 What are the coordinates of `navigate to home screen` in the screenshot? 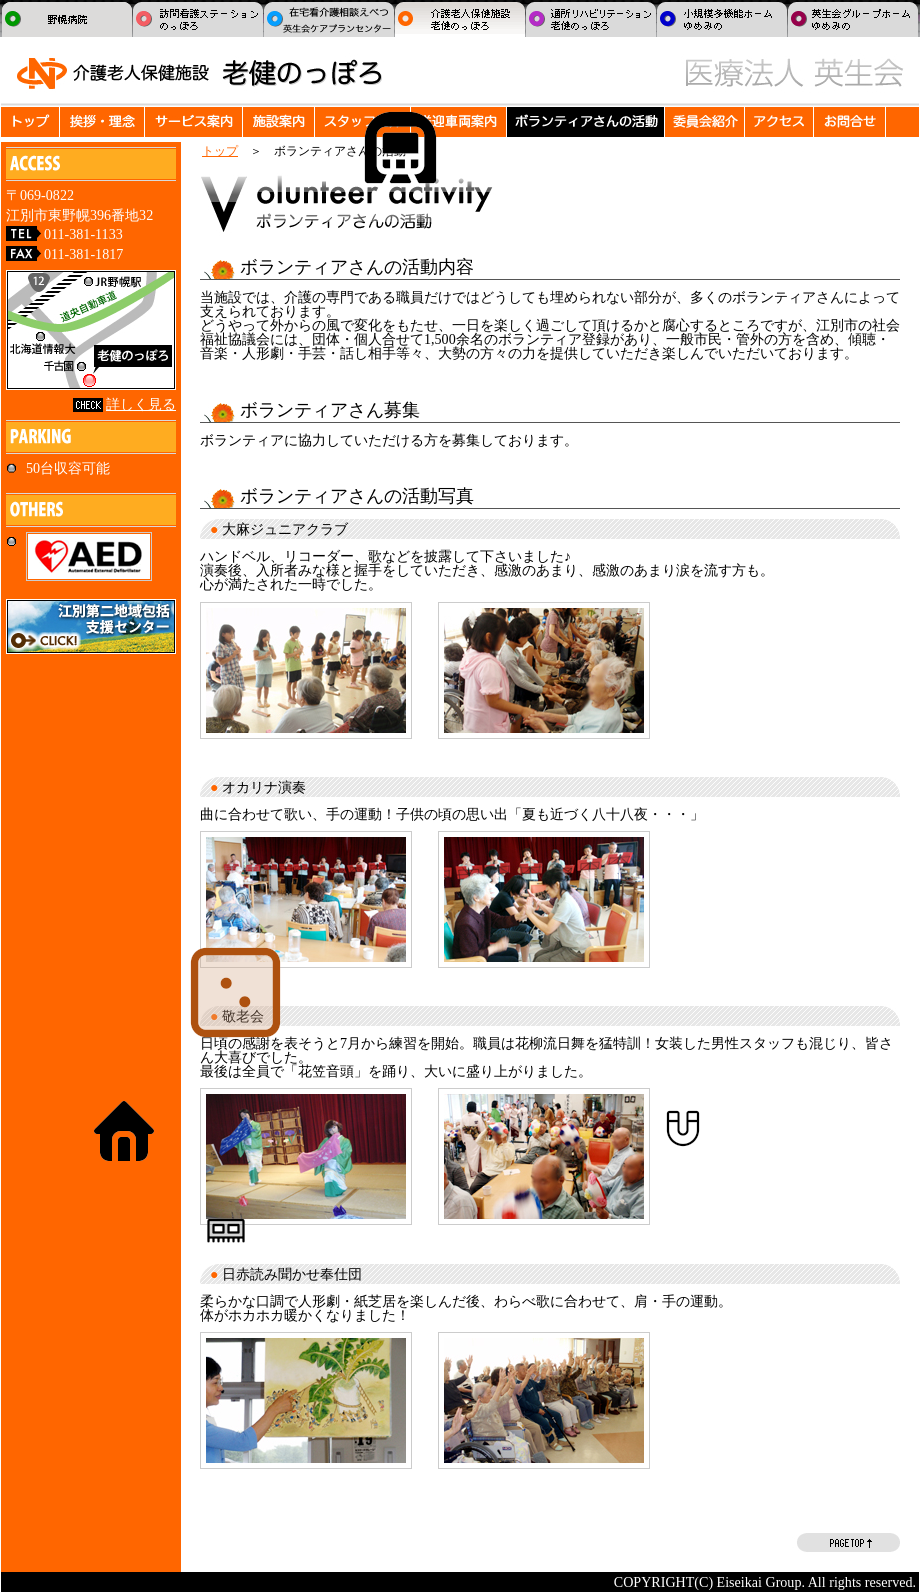 It's located at (124, 1131).